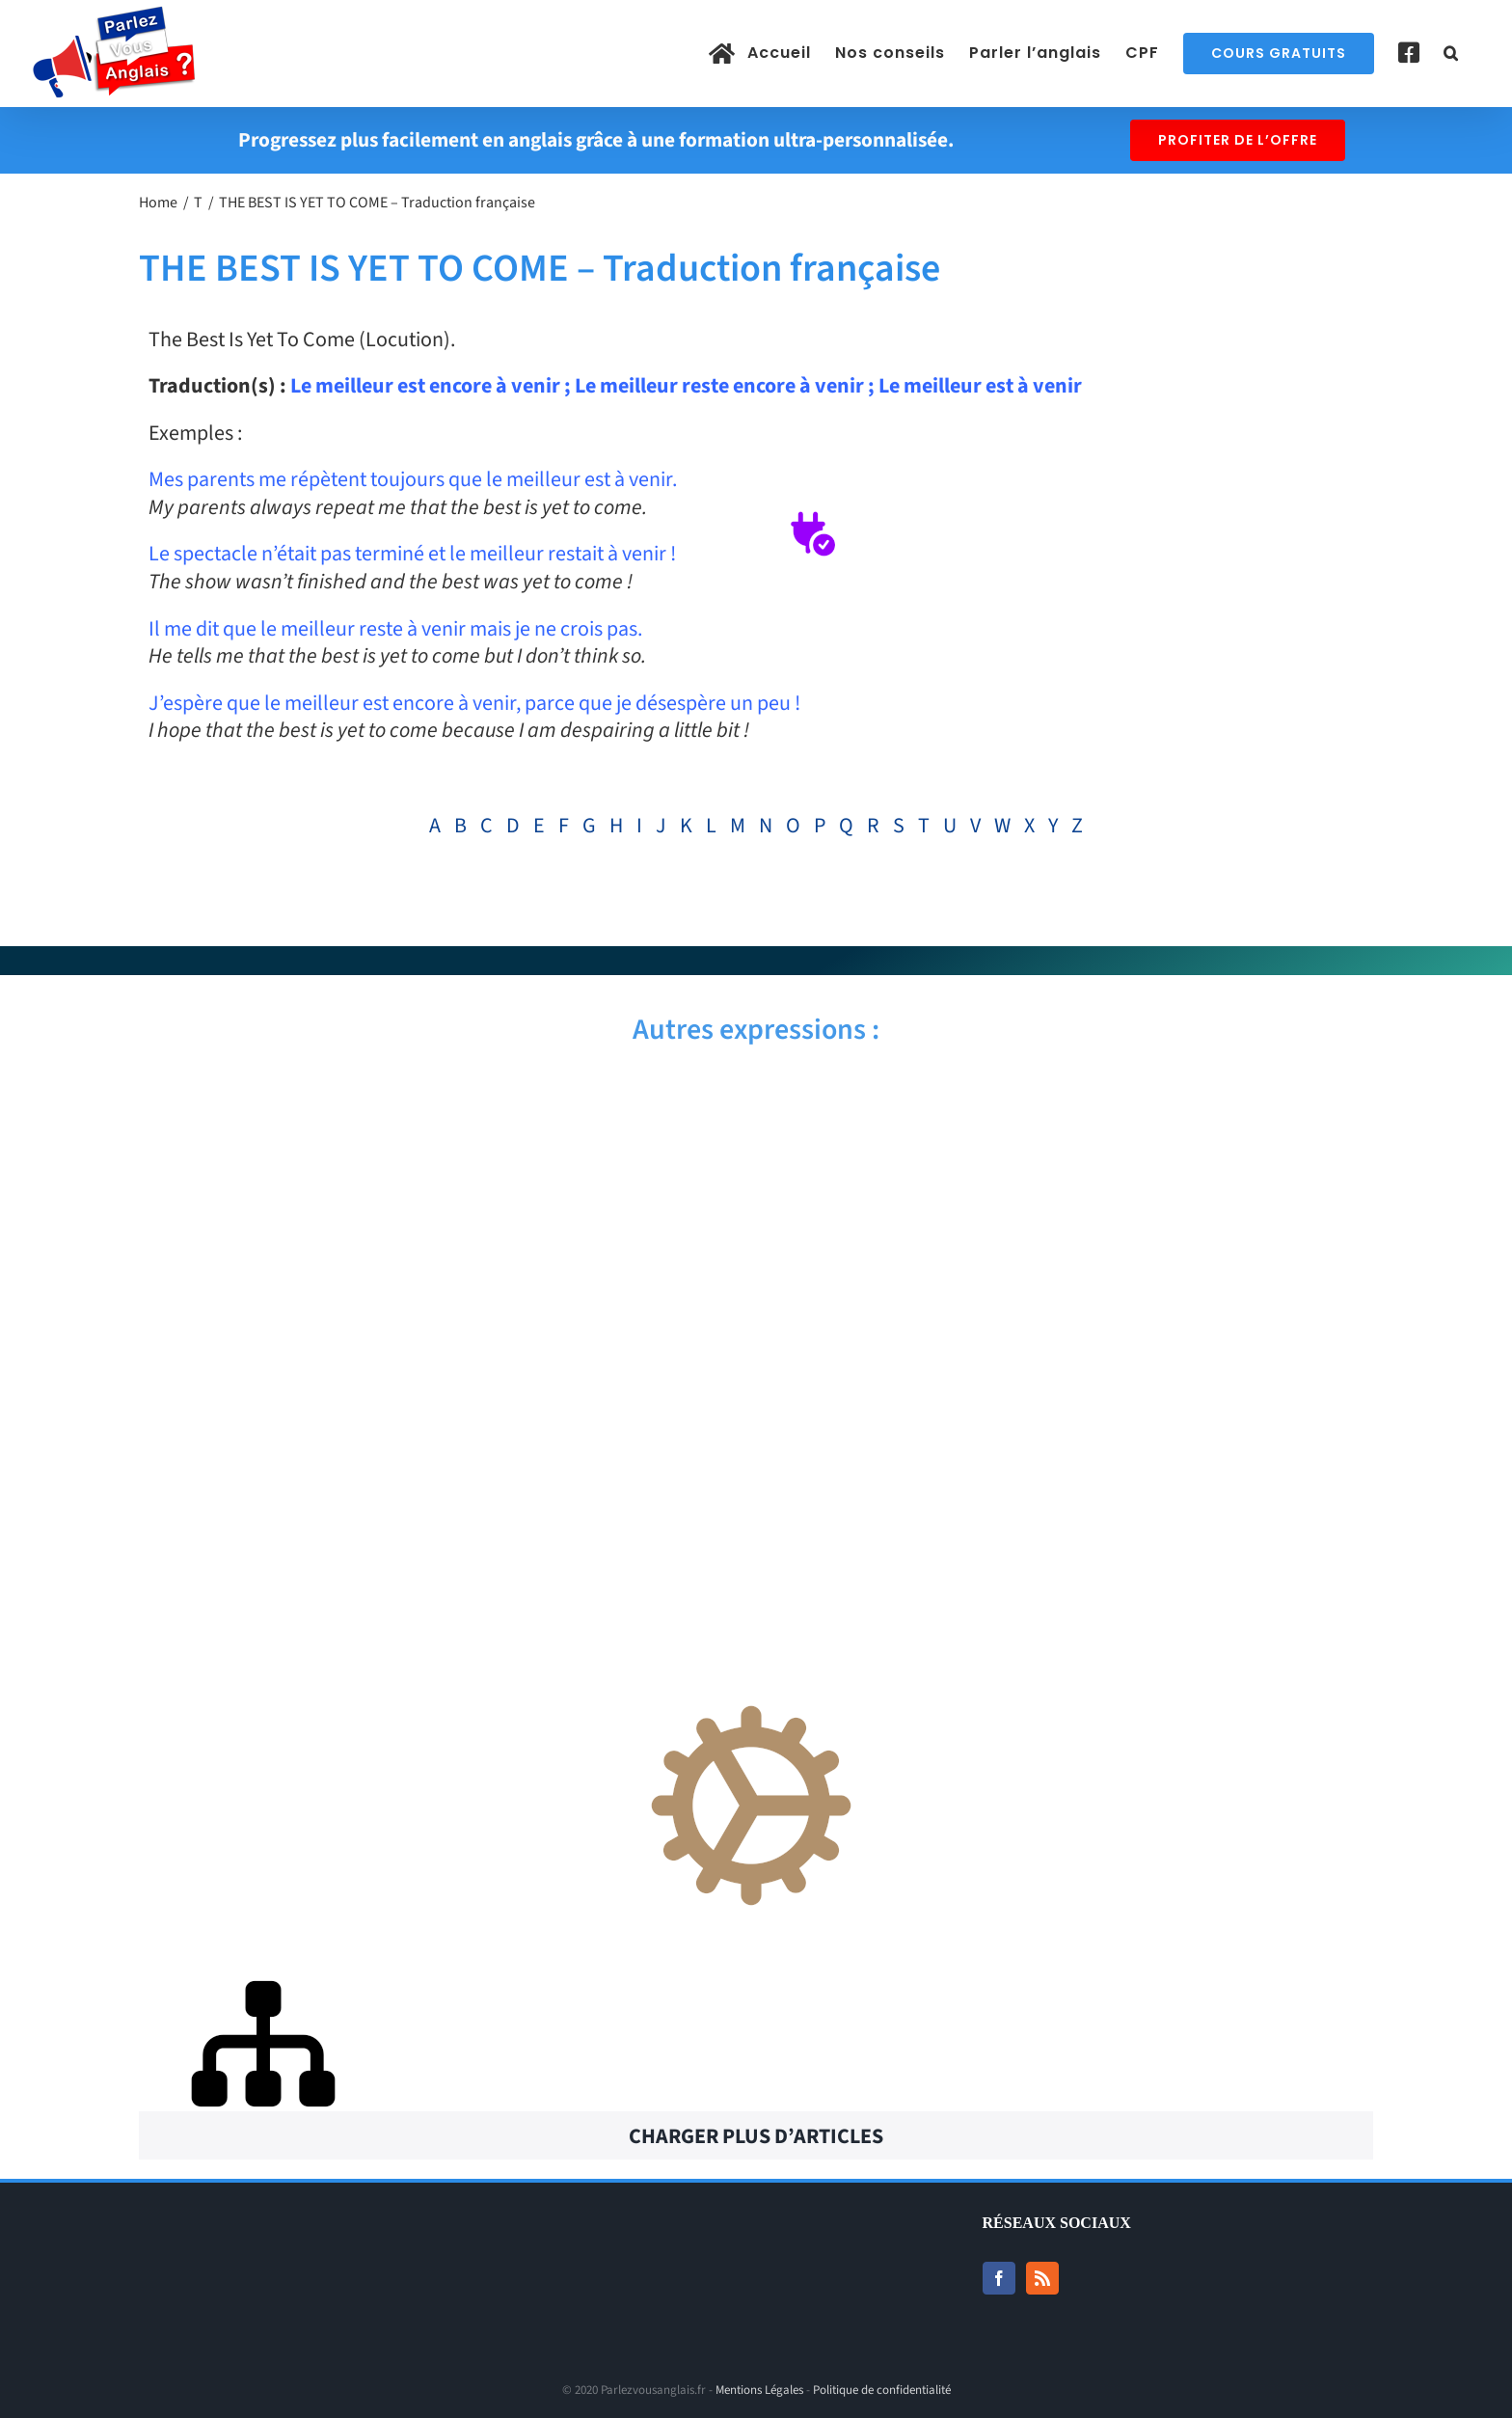 This screenshot has width=1512, height=2418. I want to click on access settings or preferences, so click(751, 1806).